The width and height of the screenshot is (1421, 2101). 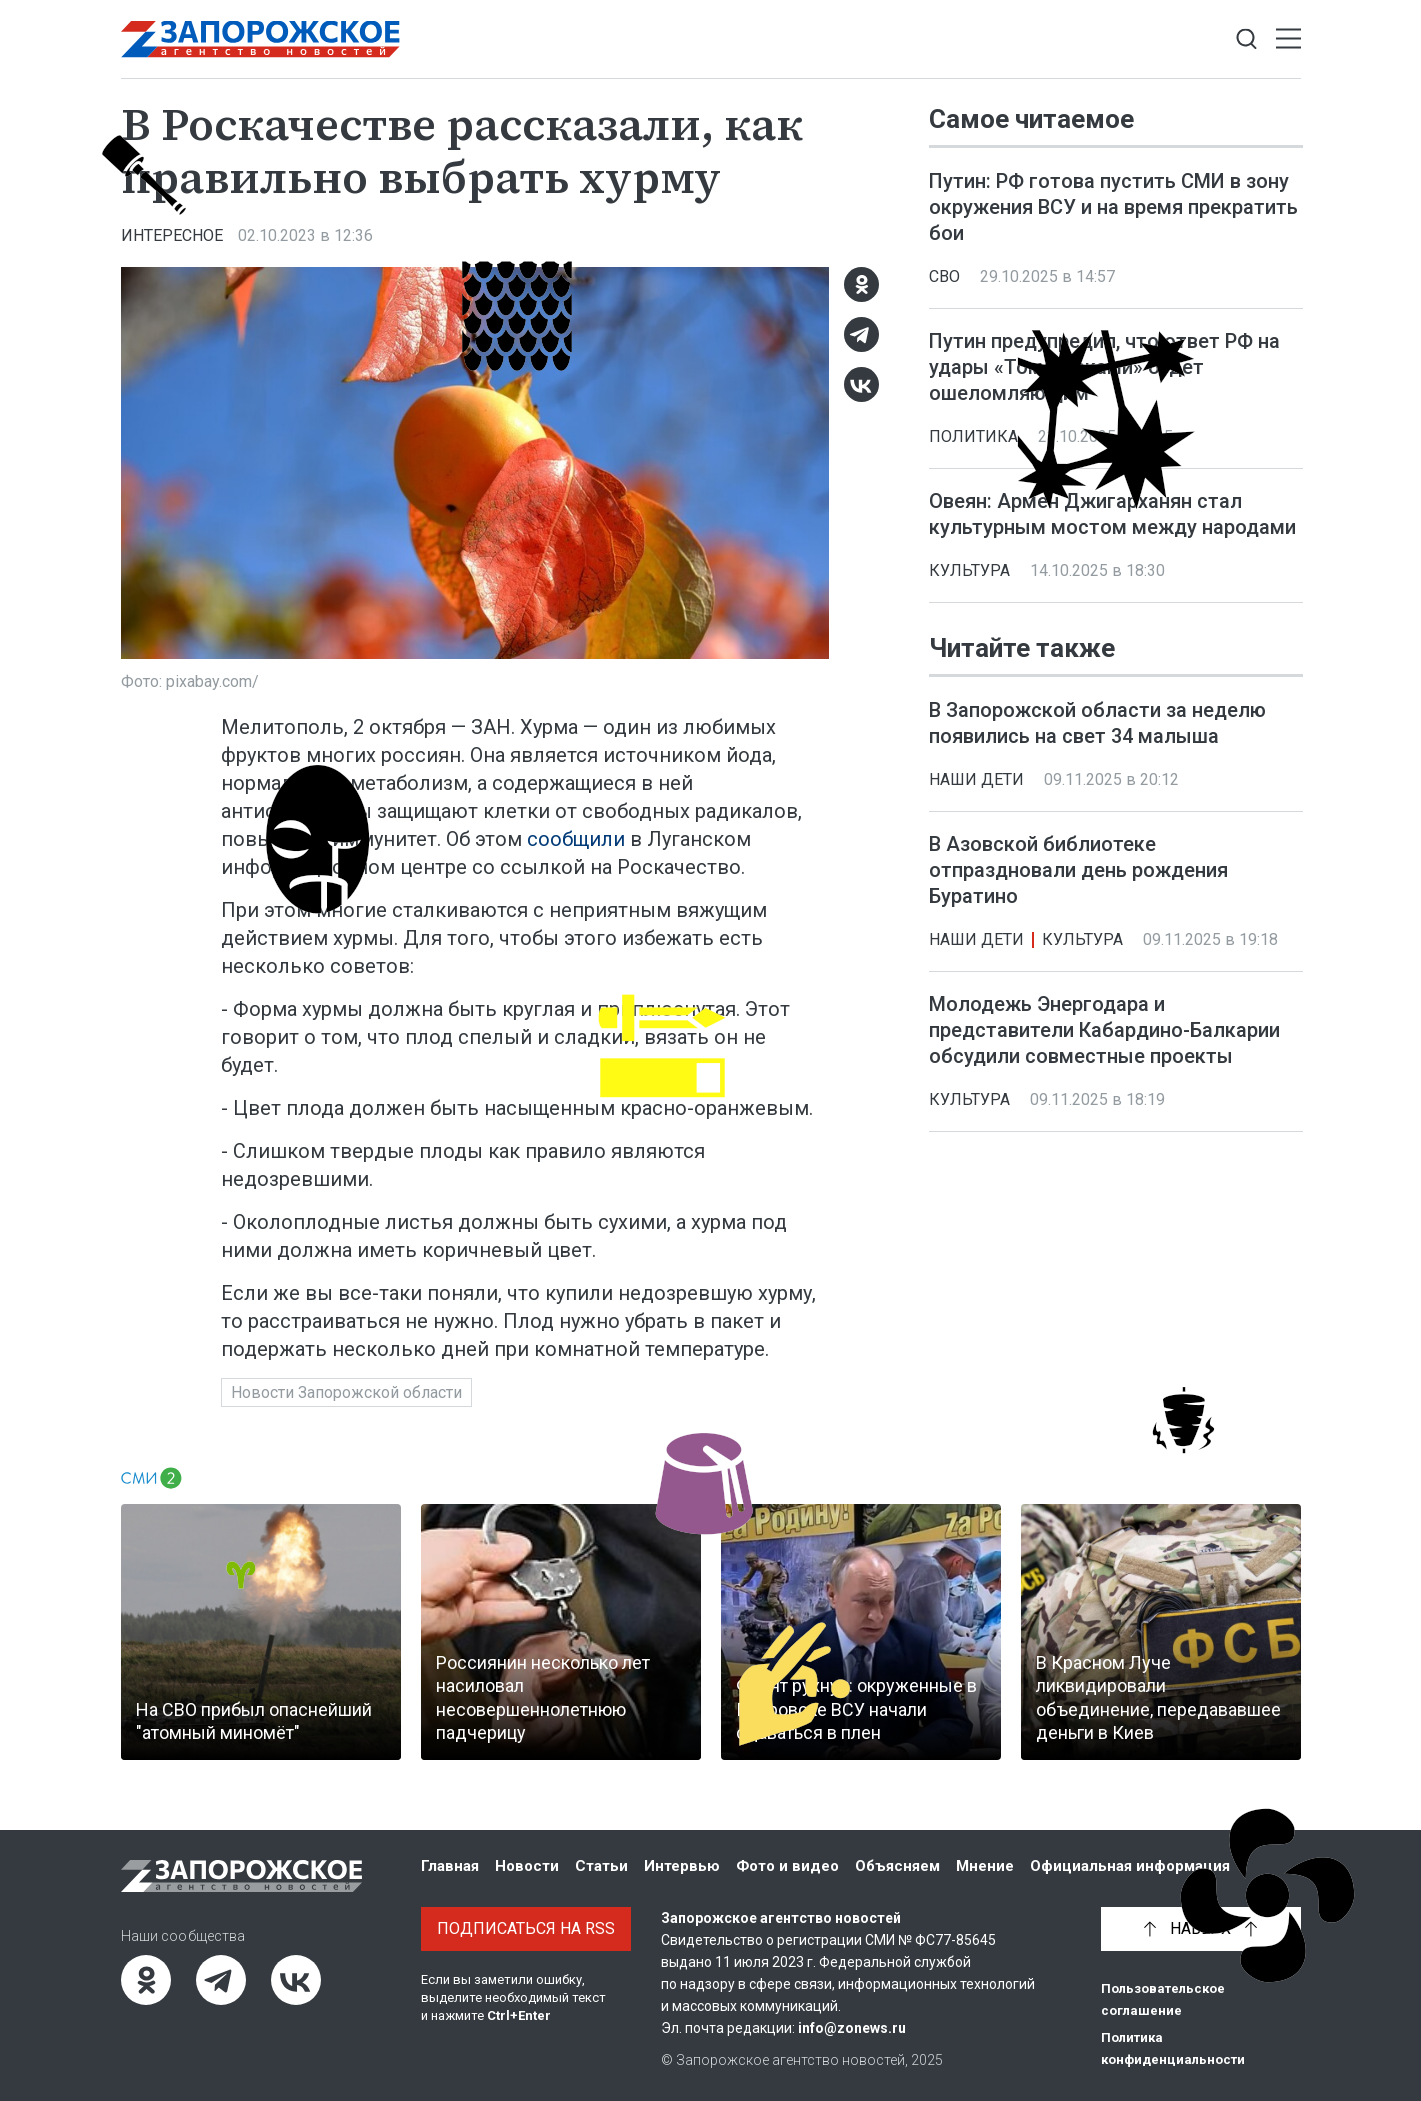 I want to click on indicates fish or aquatic creature in a game inventory, so click(x=517, y=316).